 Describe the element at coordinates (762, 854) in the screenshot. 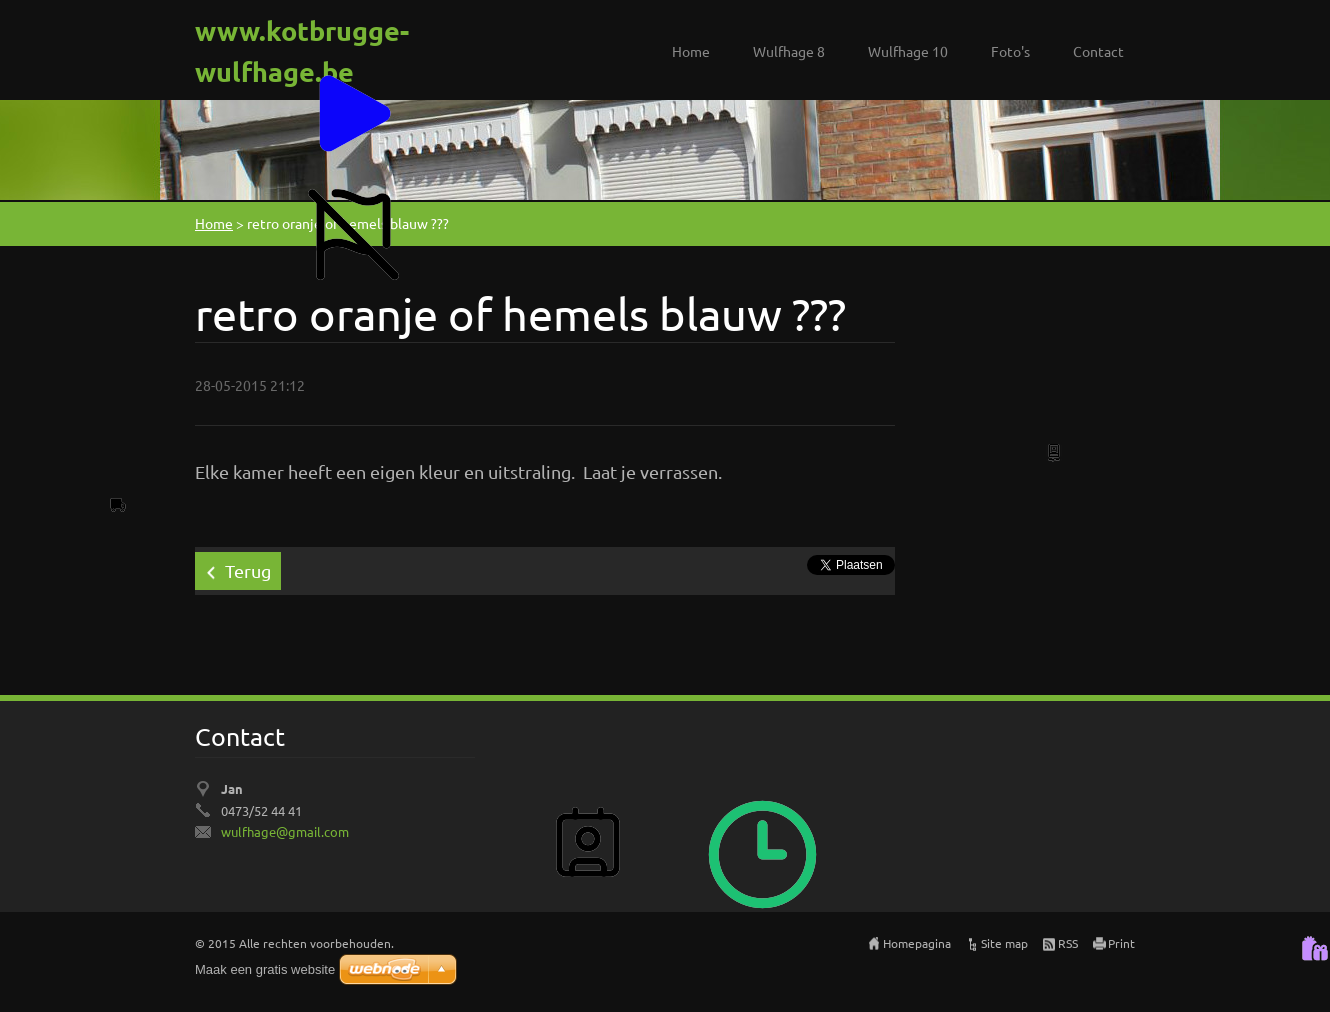

I see `view current time` at that location.